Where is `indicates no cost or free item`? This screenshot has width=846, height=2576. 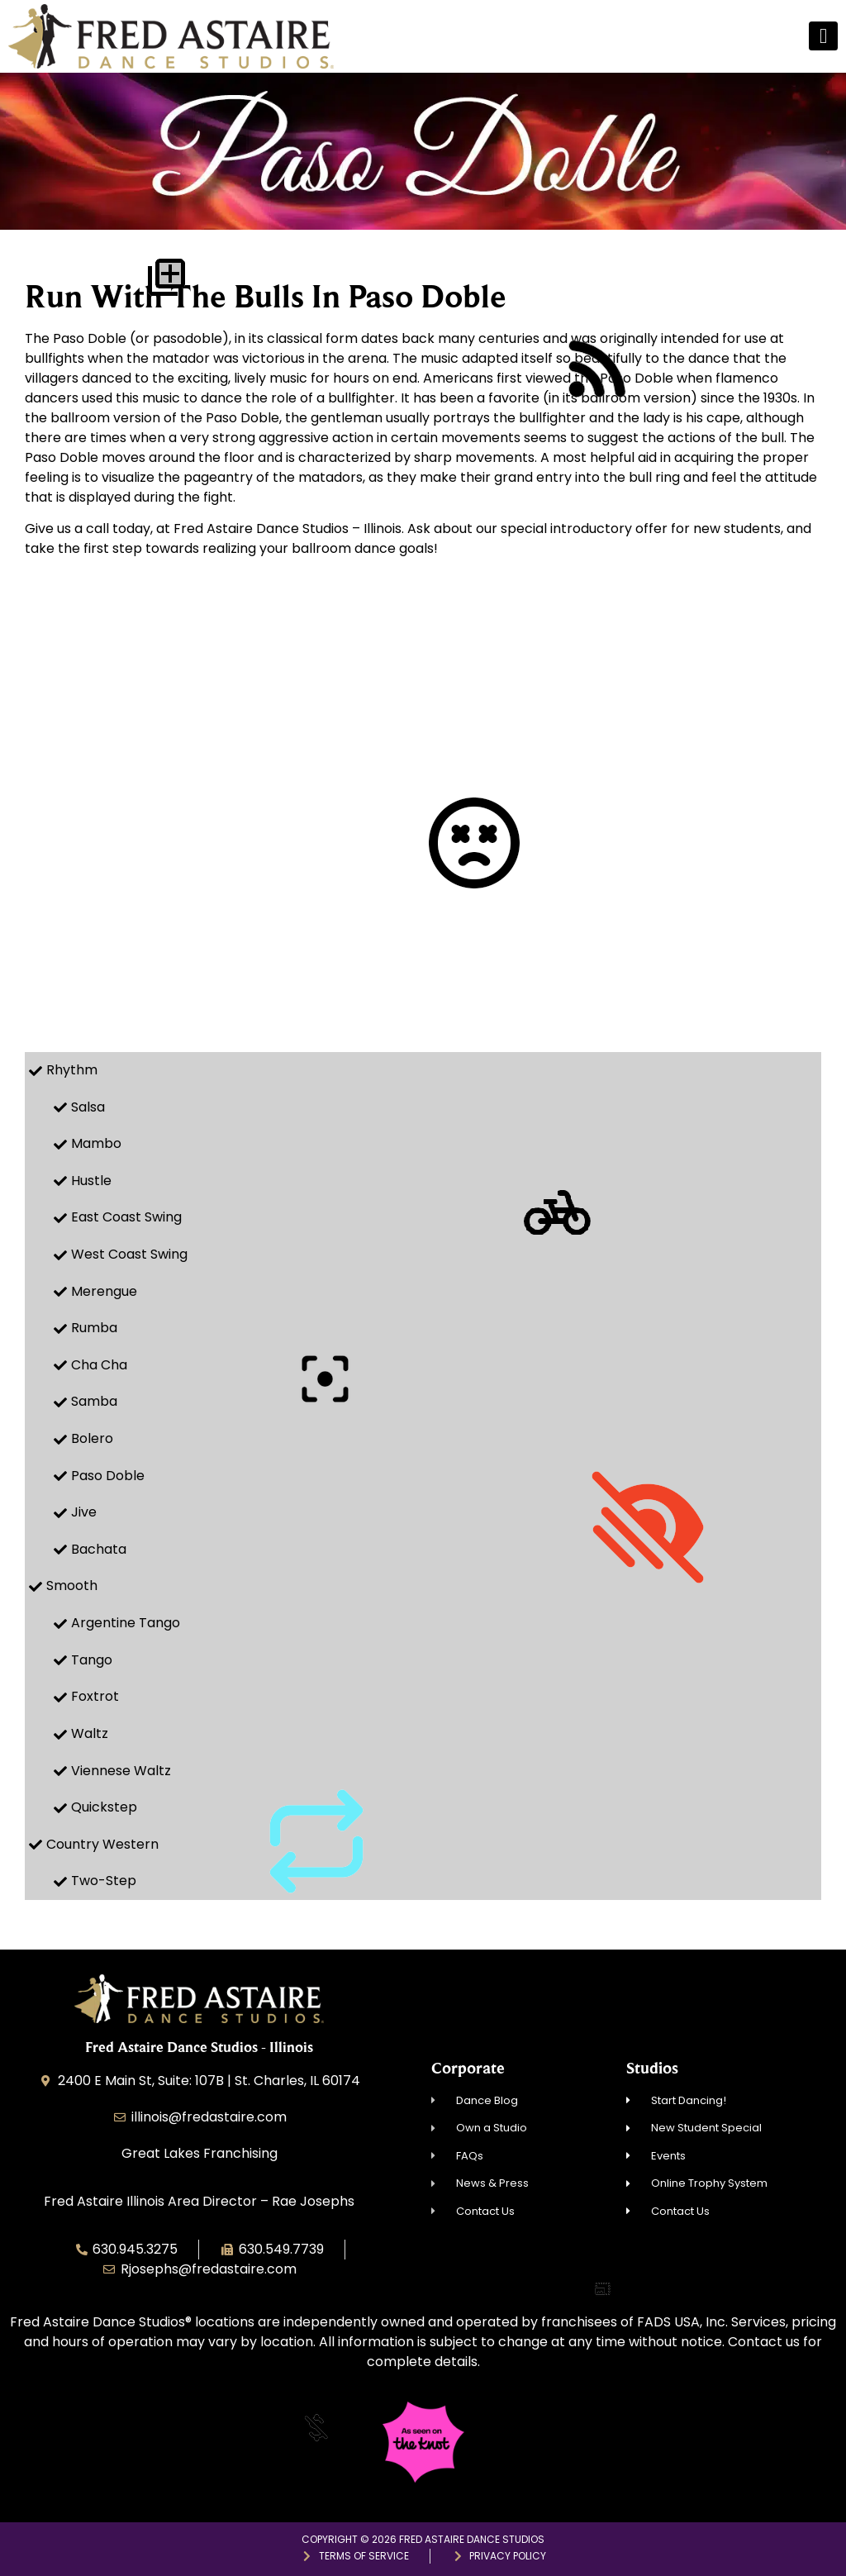
indicates no cost or free item is located at coordinates (316, 2427).